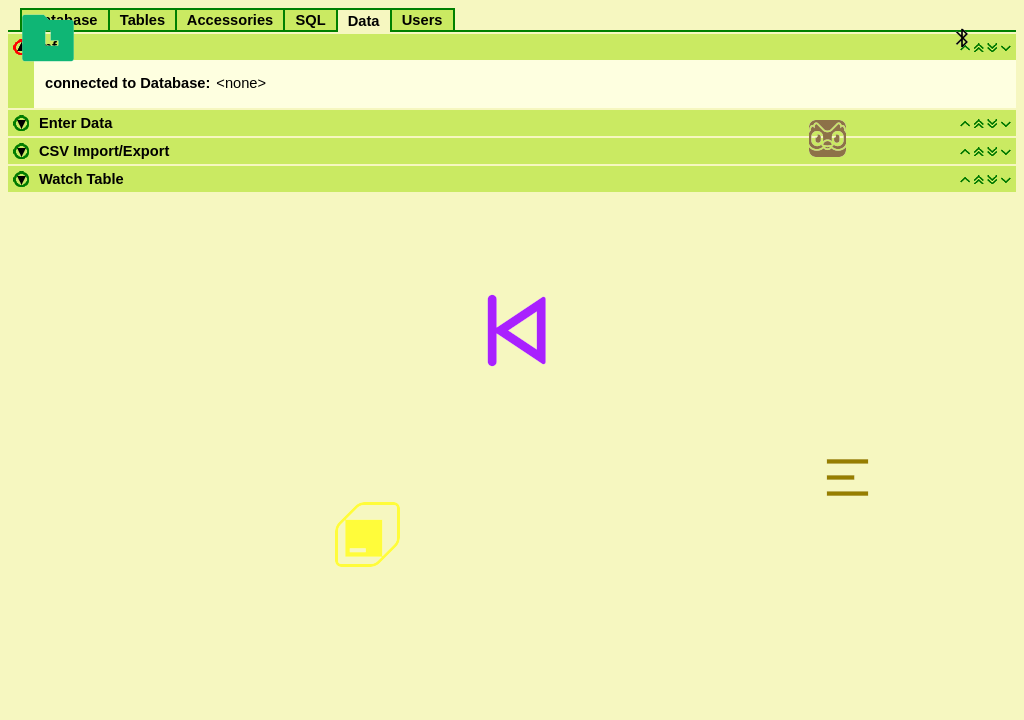  I want to click on view folder history or recent files, so click(48, 38).